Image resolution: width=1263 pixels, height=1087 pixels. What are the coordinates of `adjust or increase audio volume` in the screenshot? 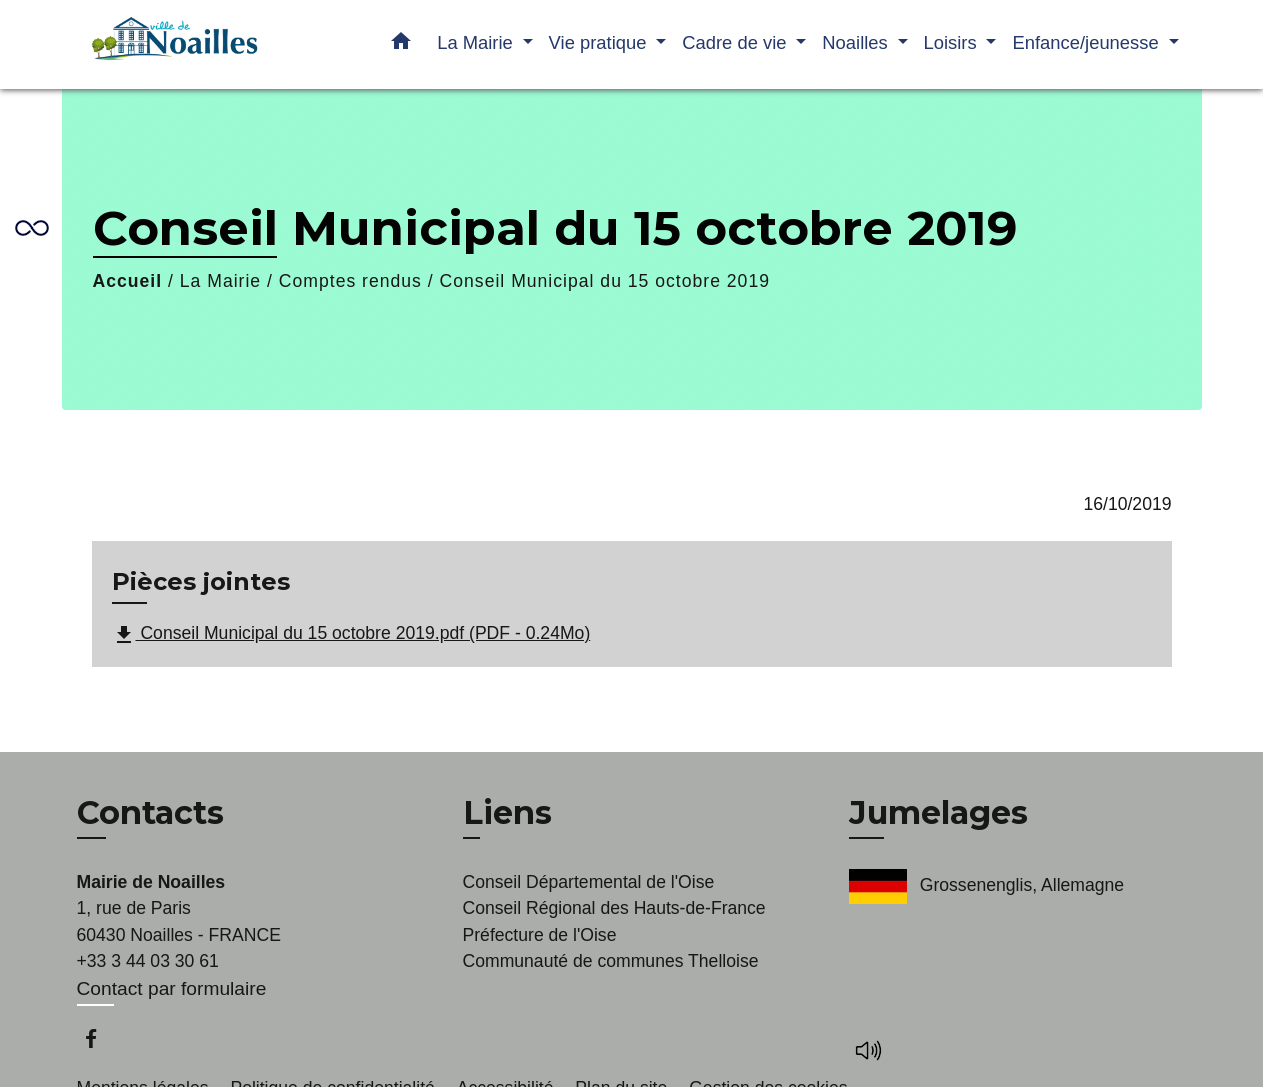 It's located at (868, 1050).